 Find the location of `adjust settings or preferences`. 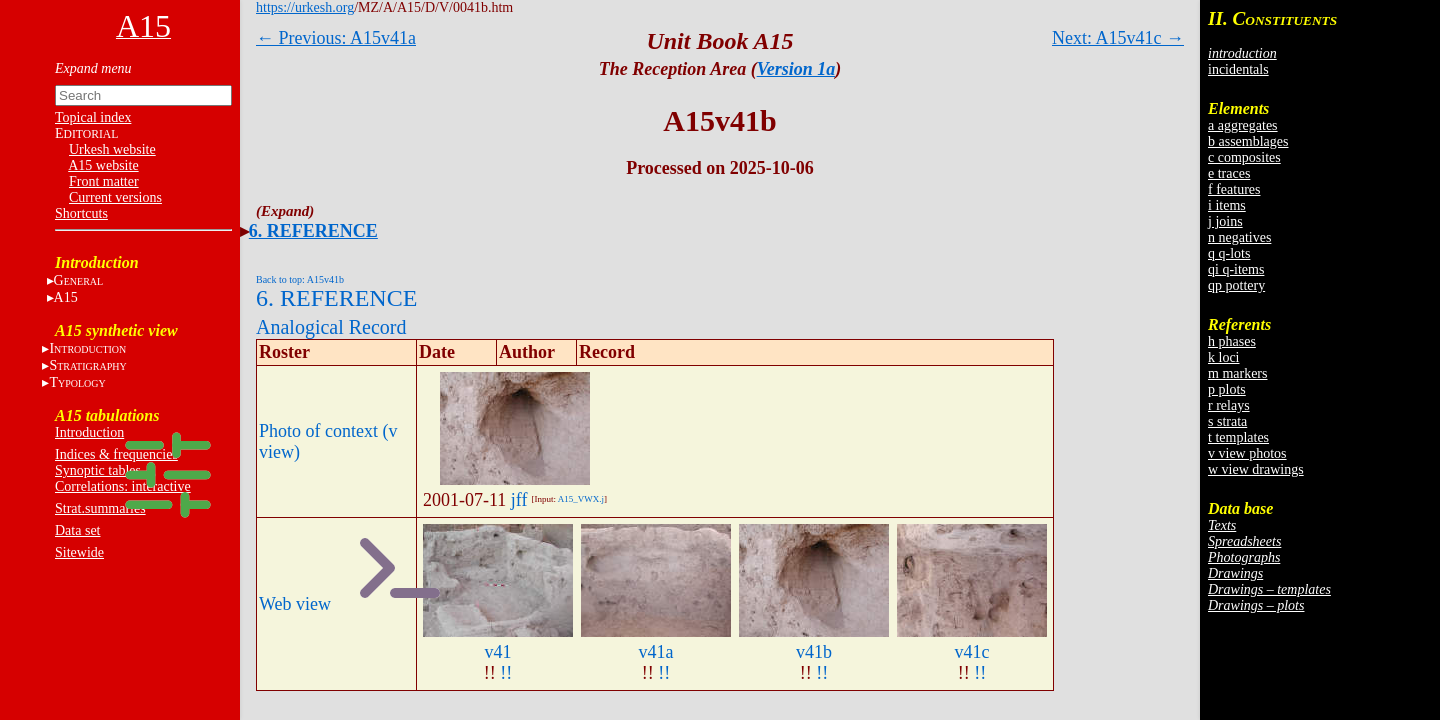

adjust settings or preferences is located at coordinates (168, 475).